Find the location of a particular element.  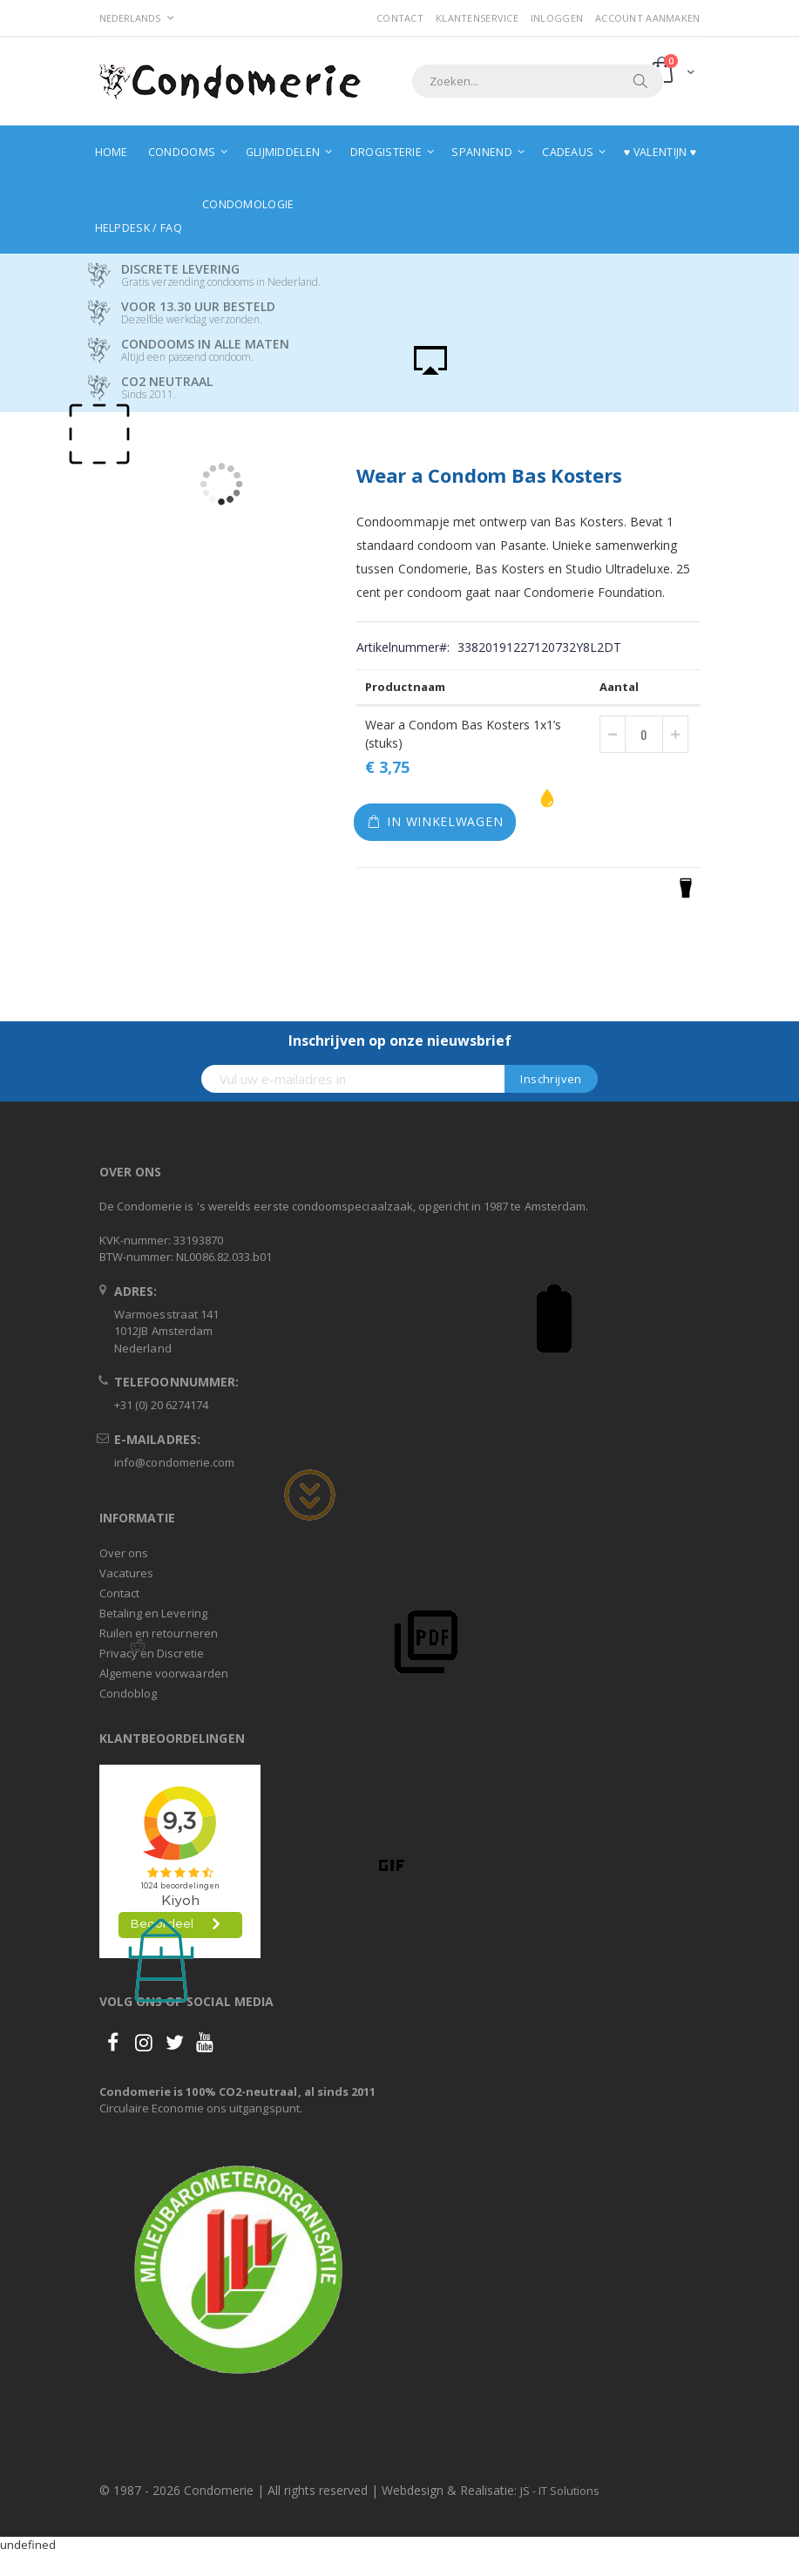

view nearby bars or pubs is located at coordinates (686, 888).